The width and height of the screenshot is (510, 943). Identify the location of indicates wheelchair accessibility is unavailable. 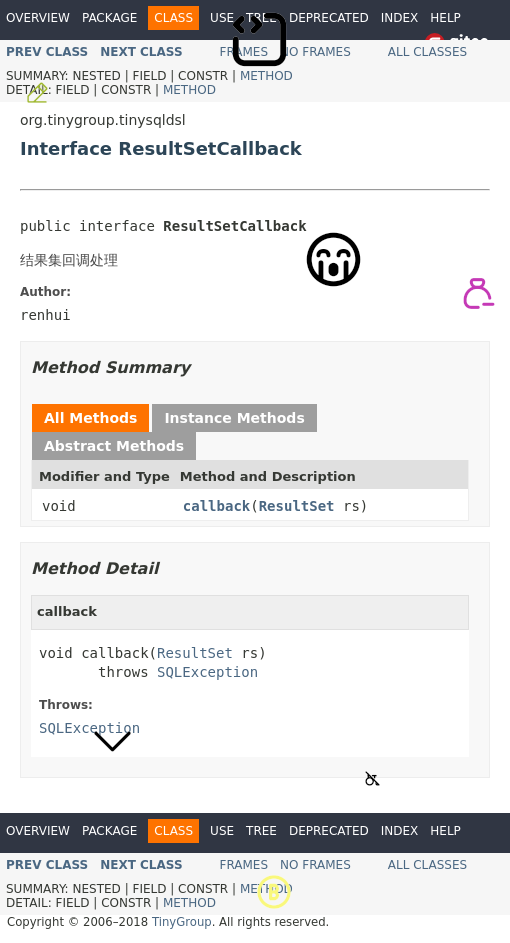
(372, 778).